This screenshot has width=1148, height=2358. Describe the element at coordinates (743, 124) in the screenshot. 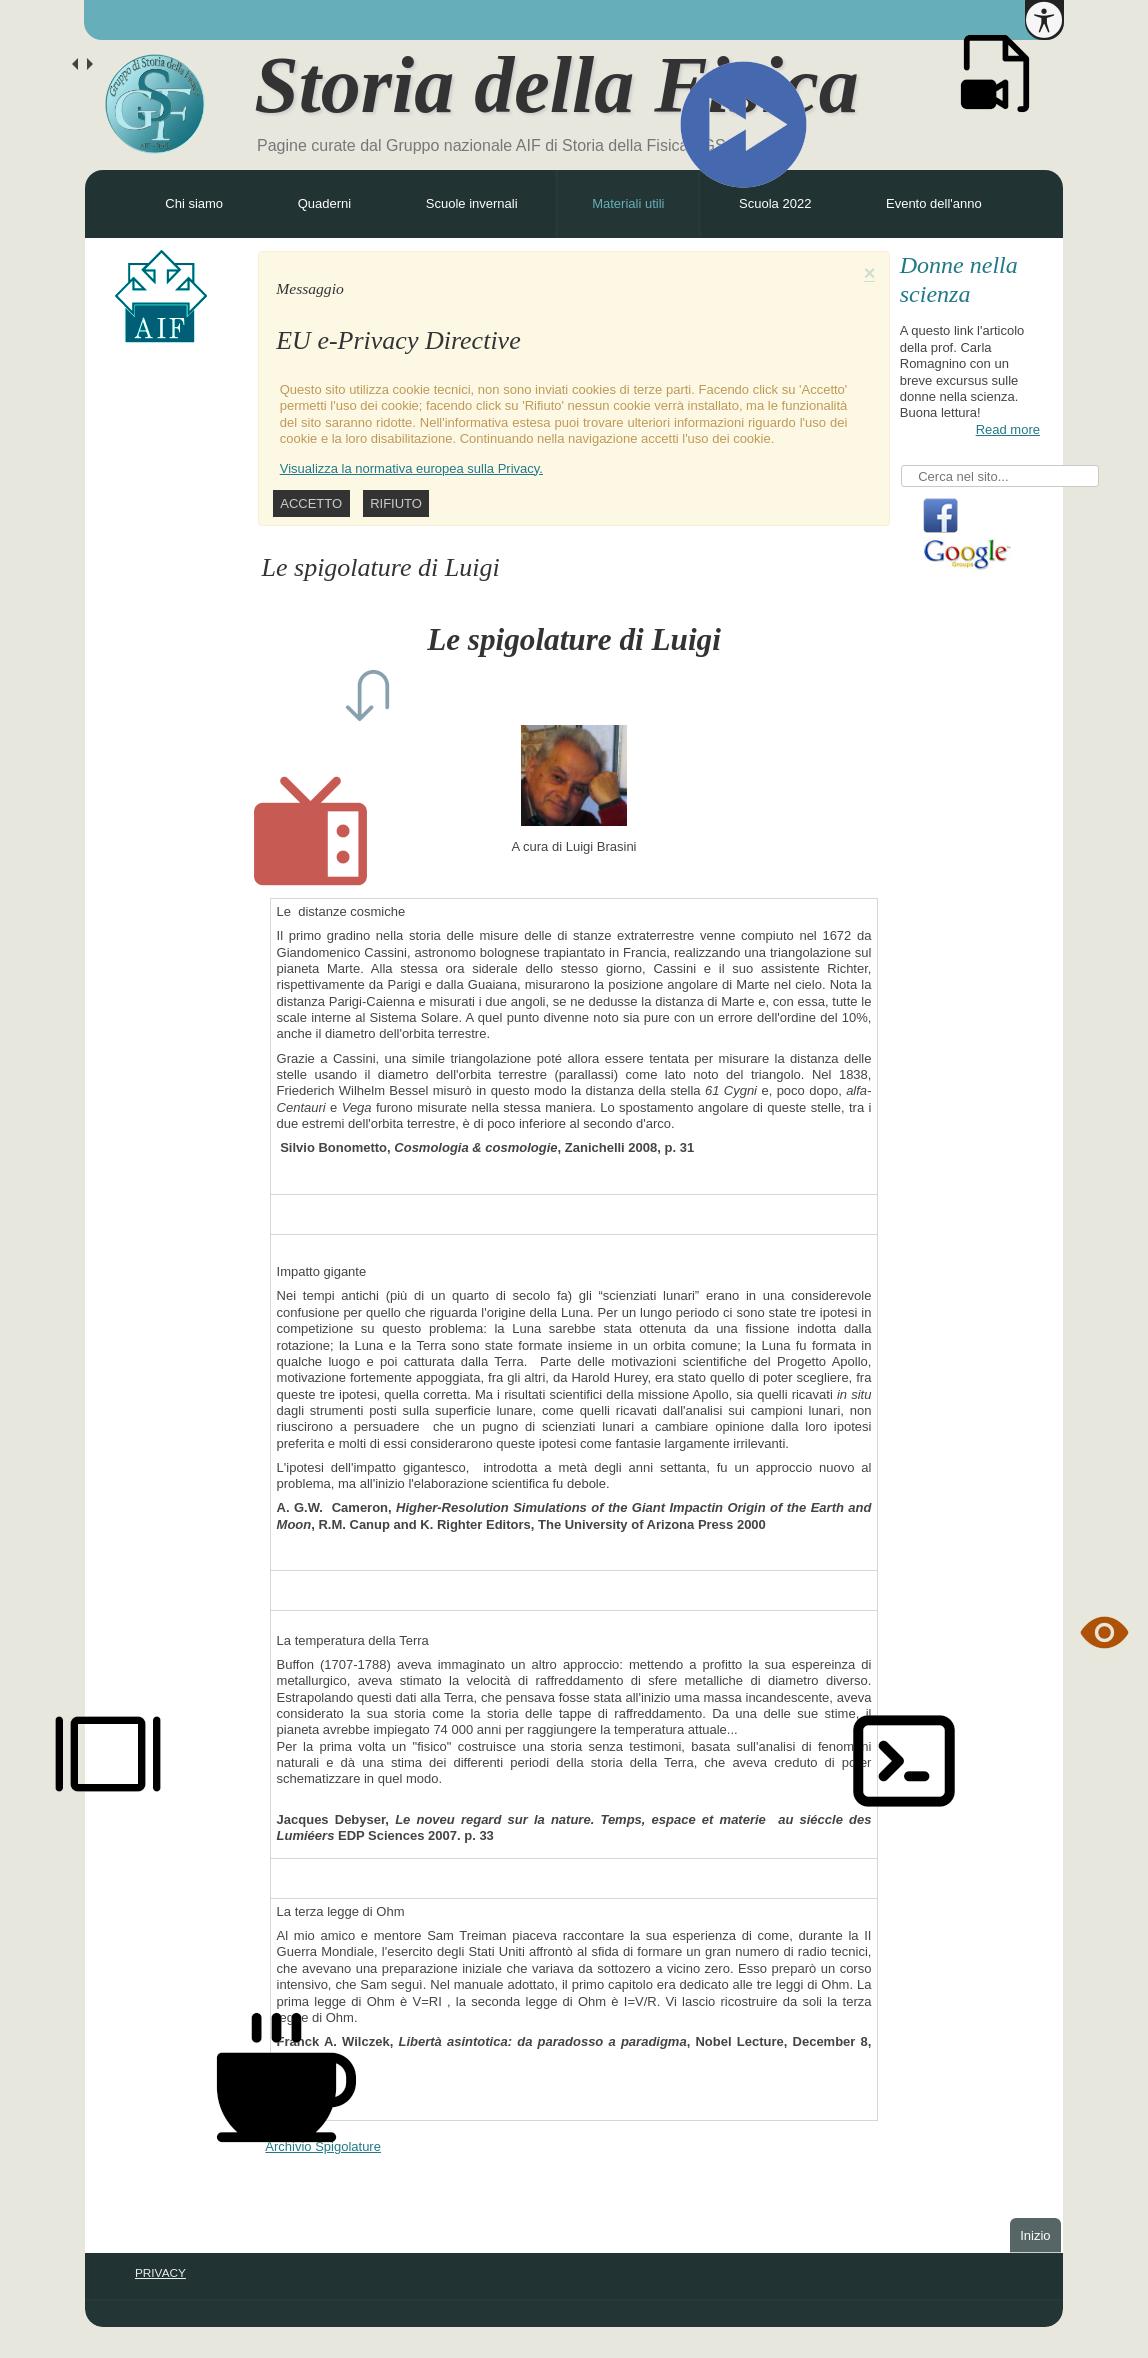

I see `skip to the next track` at that location.